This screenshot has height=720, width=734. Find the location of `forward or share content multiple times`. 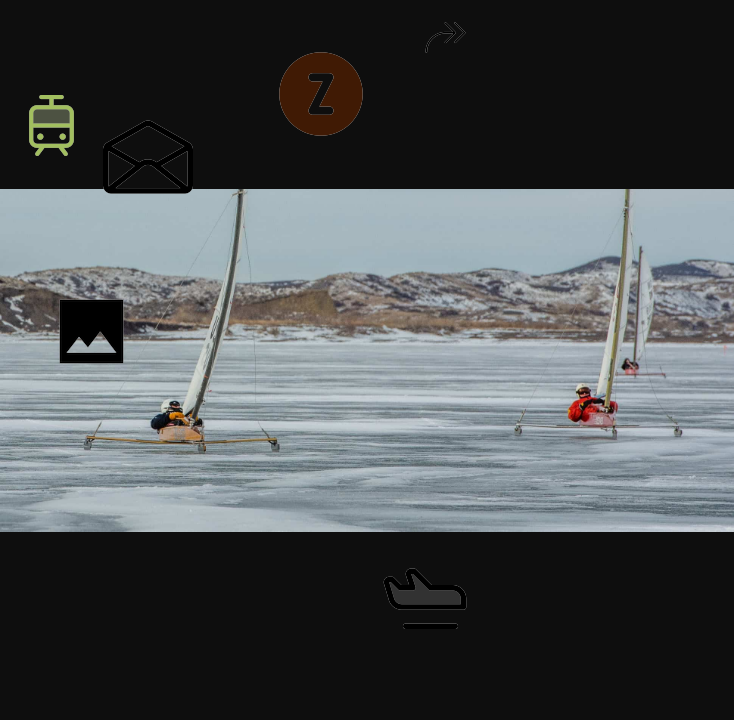

forward or share content multiple times is located at coordinates (445, 37).